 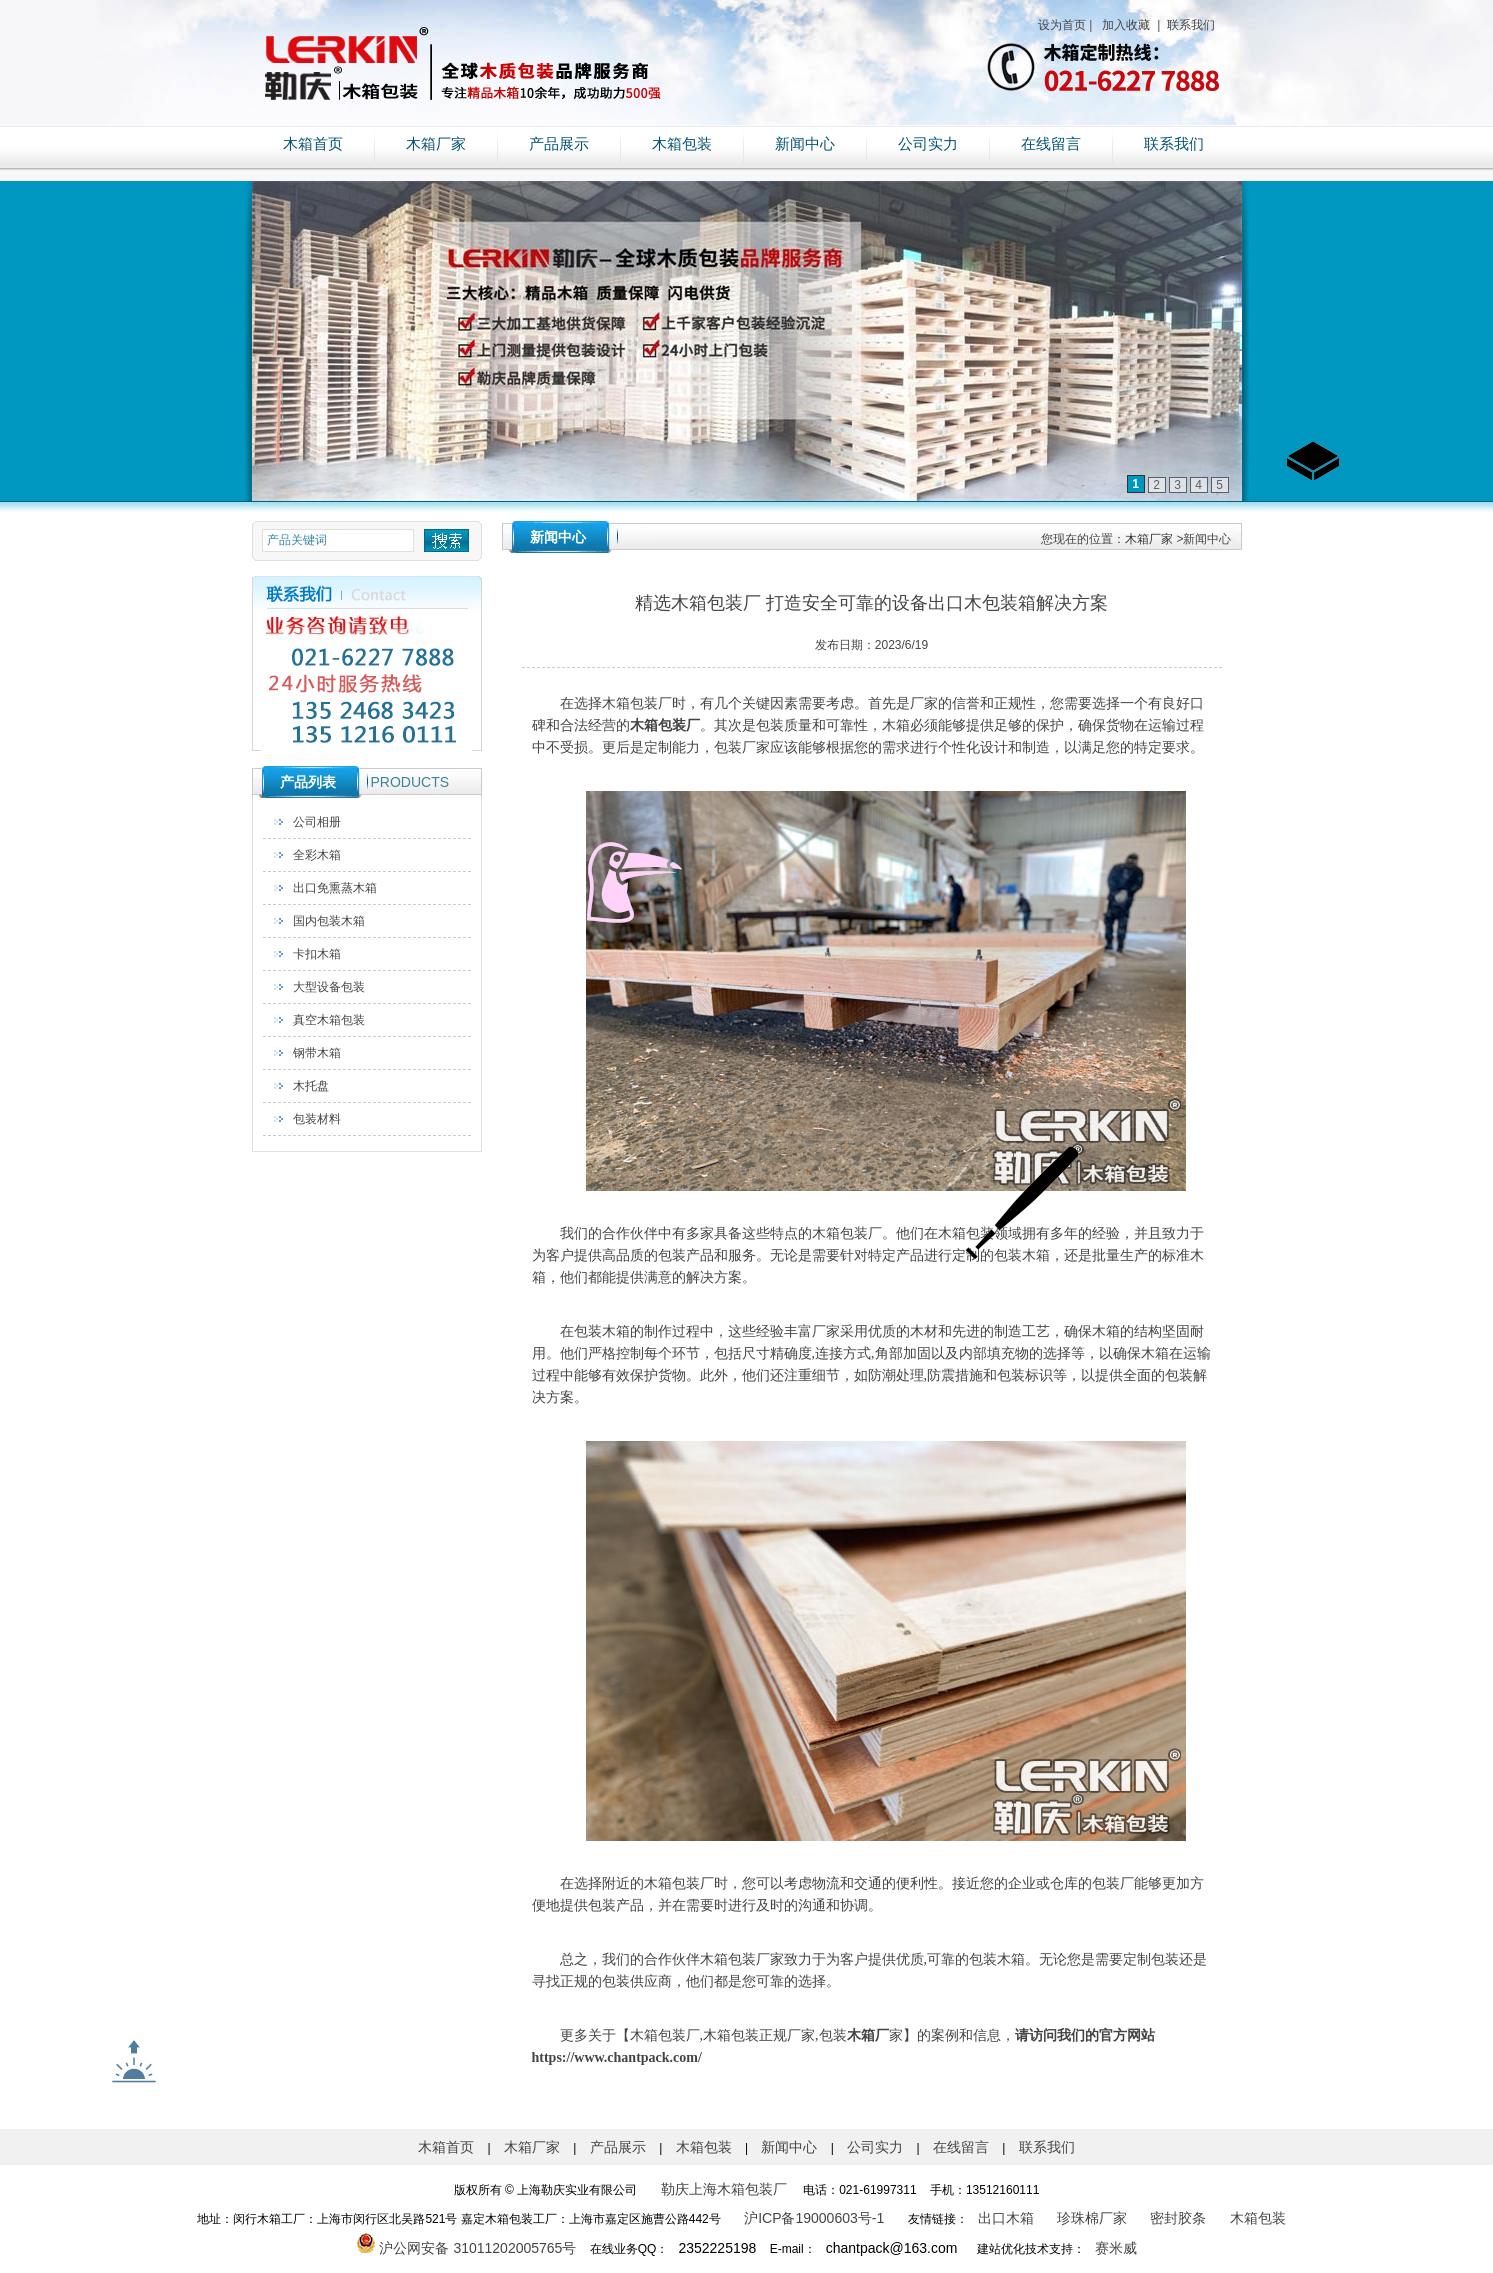 What do you see at coordinates (134, 2061) in the screenshot?
I see `indicates sunrise or morning time` at bounding box center [134, 2061].